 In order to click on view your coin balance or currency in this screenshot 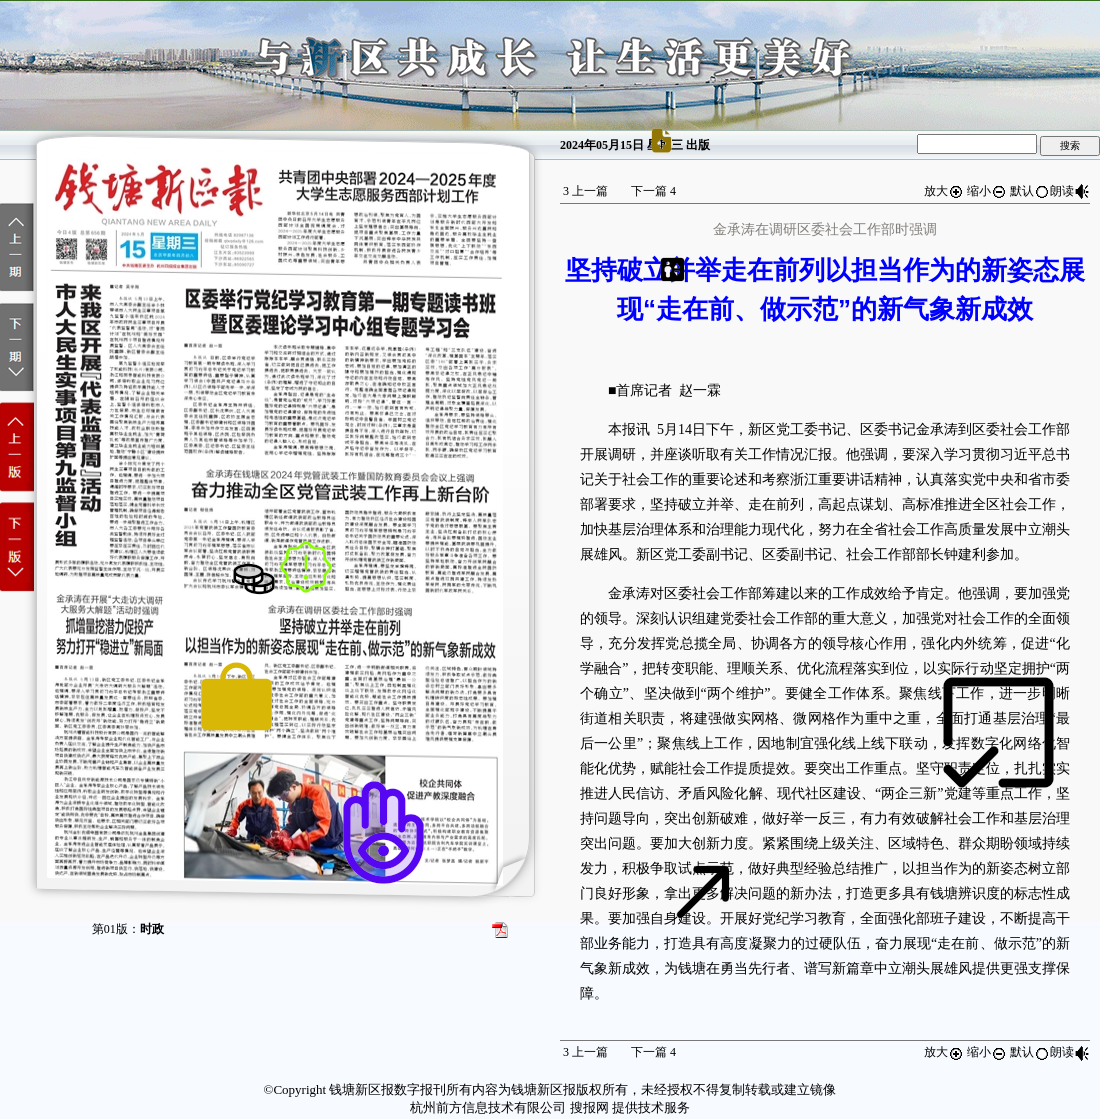, I will do `click(254, 579)`.